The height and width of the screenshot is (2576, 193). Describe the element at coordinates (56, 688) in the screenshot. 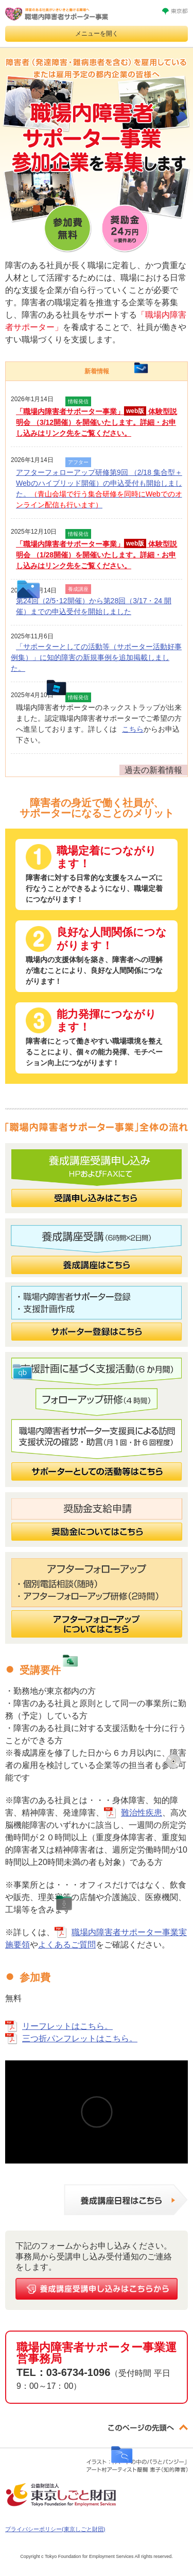

I see `open Roblox Studio project files` at that location.